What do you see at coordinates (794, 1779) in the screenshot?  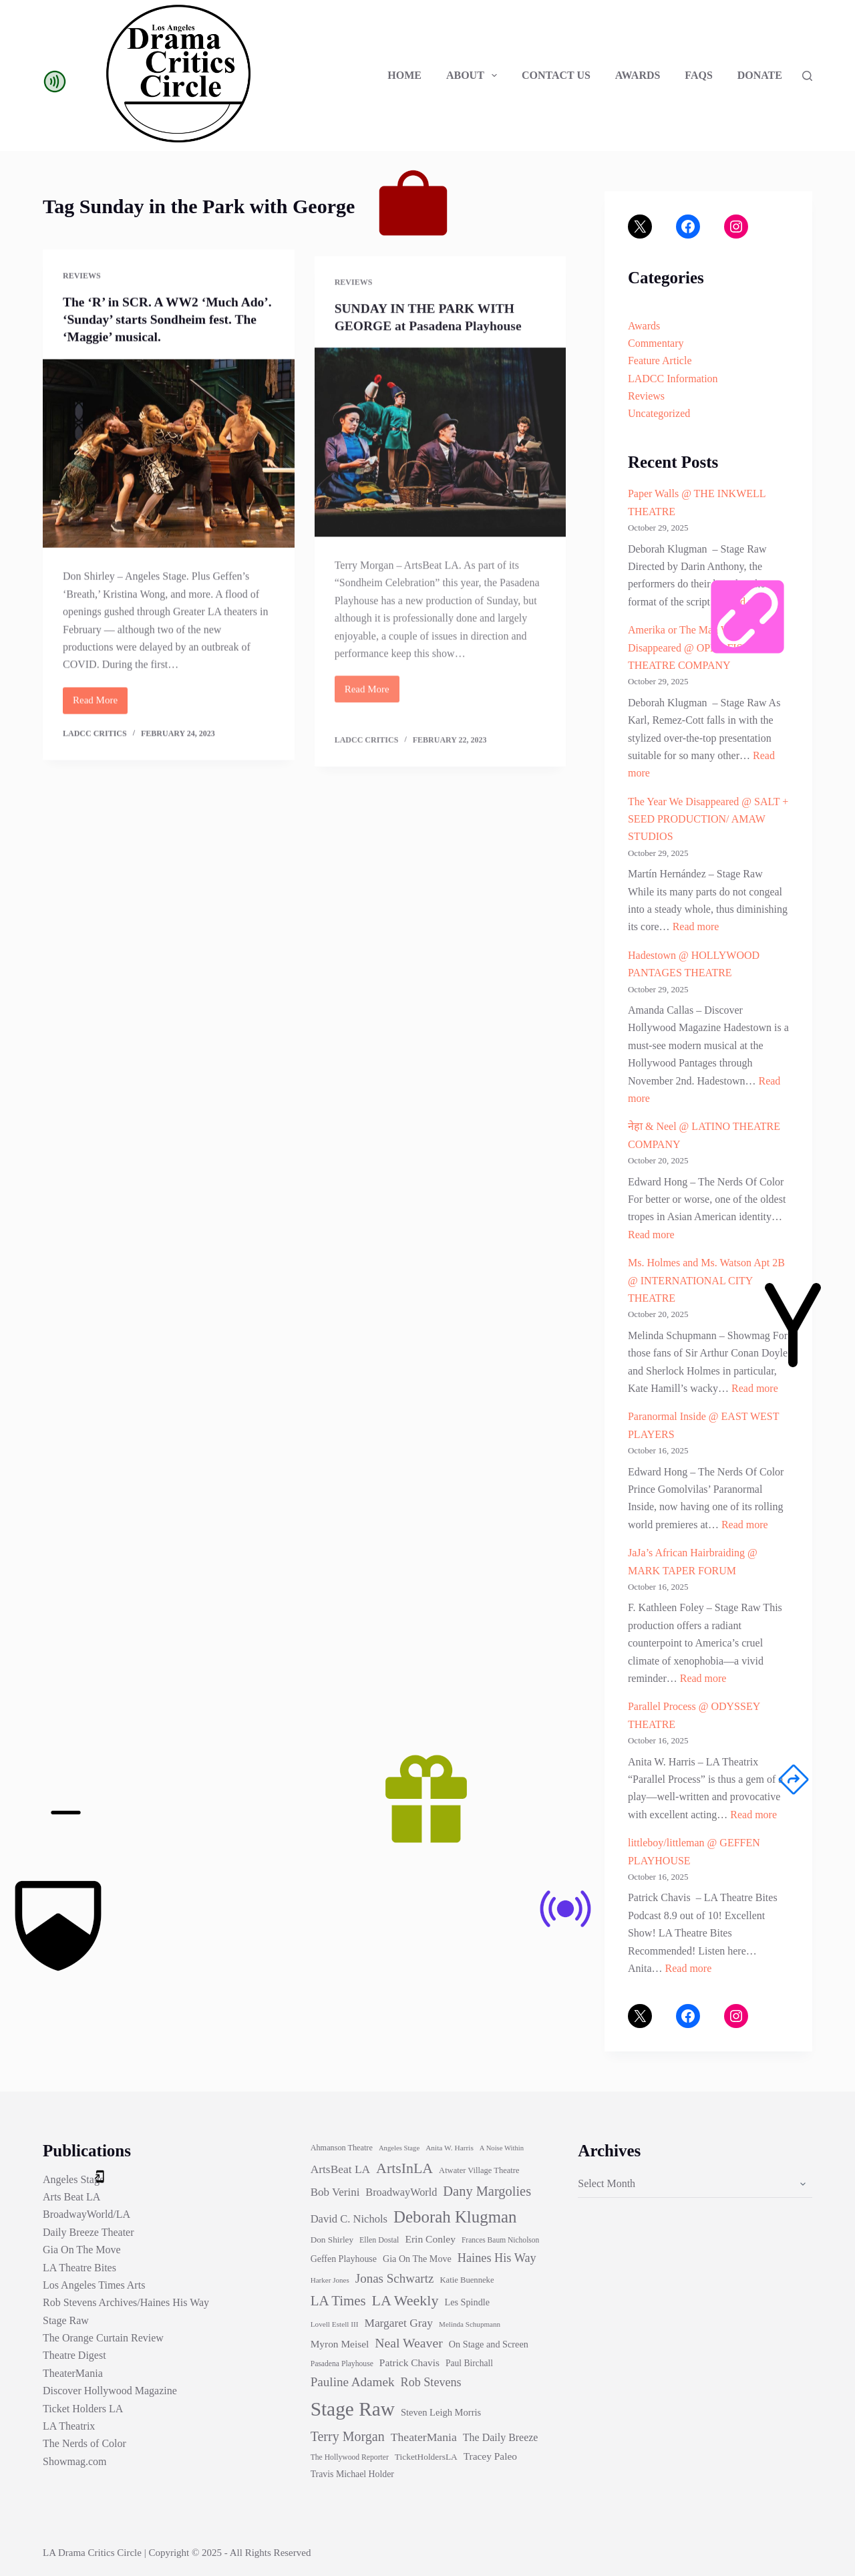 I see `indicates a turn or direction change ahead` at bounding box center [794, 1779].